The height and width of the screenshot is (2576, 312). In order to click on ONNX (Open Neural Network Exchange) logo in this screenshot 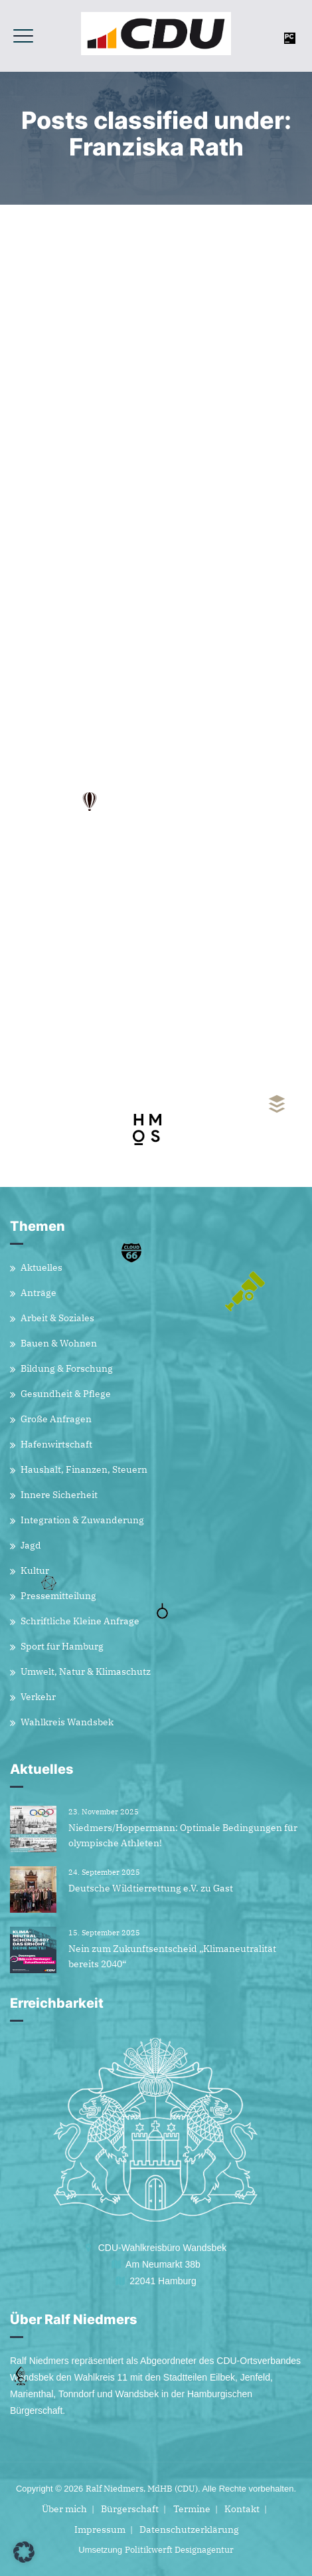, I will do `click(48, 1582)`.